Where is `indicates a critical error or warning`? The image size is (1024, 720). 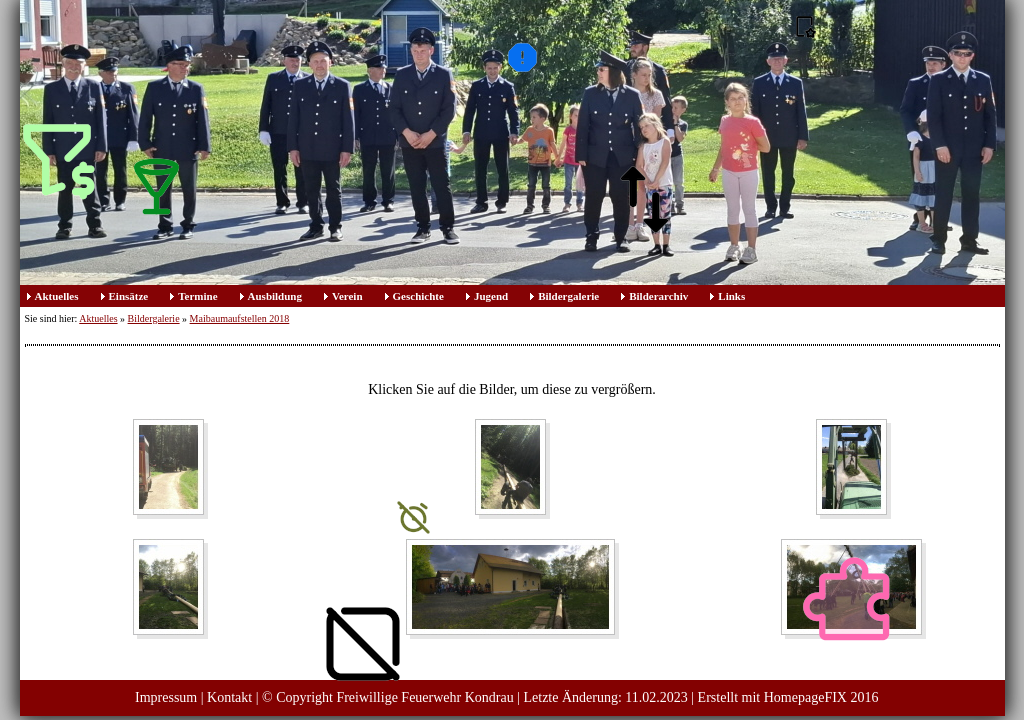
indicates a critical error or warning is located at coordinates (522, 57).